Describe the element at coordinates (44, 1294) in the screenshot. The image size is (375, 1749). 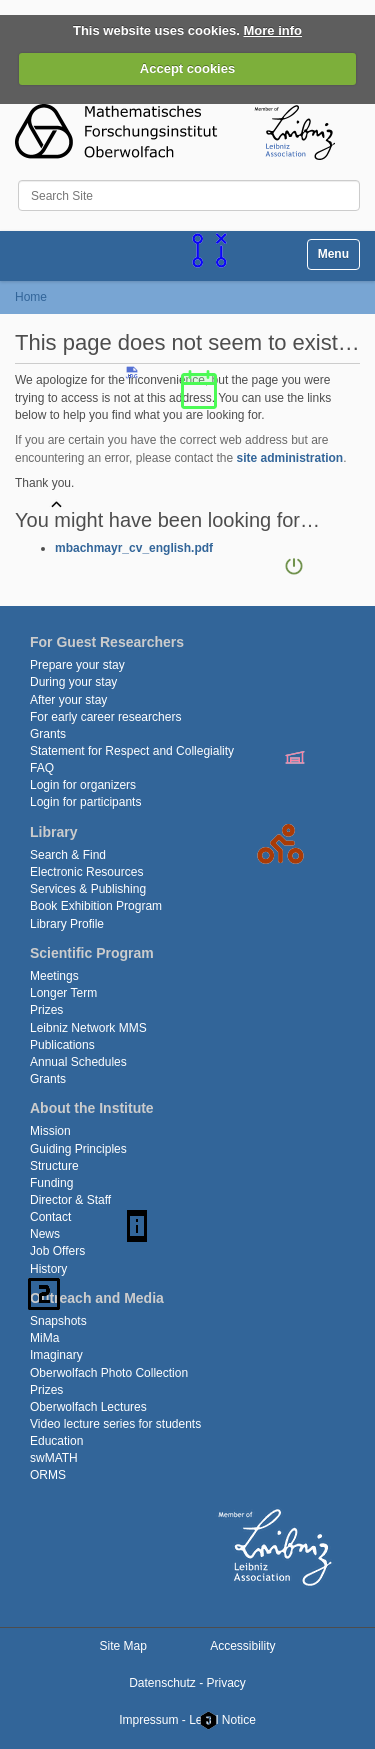
I see `indicates step two in a multi-step process` at that location.